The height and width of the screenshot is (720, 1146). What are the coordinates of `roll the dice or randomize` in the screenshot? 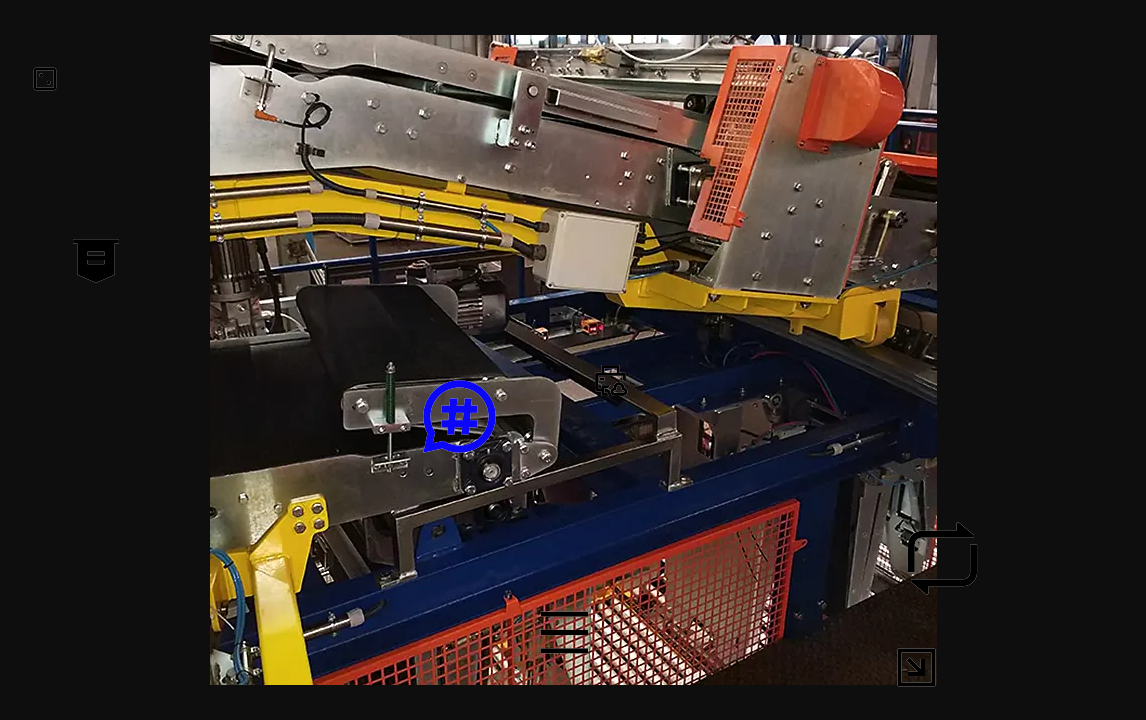 It's located at (45, 79).